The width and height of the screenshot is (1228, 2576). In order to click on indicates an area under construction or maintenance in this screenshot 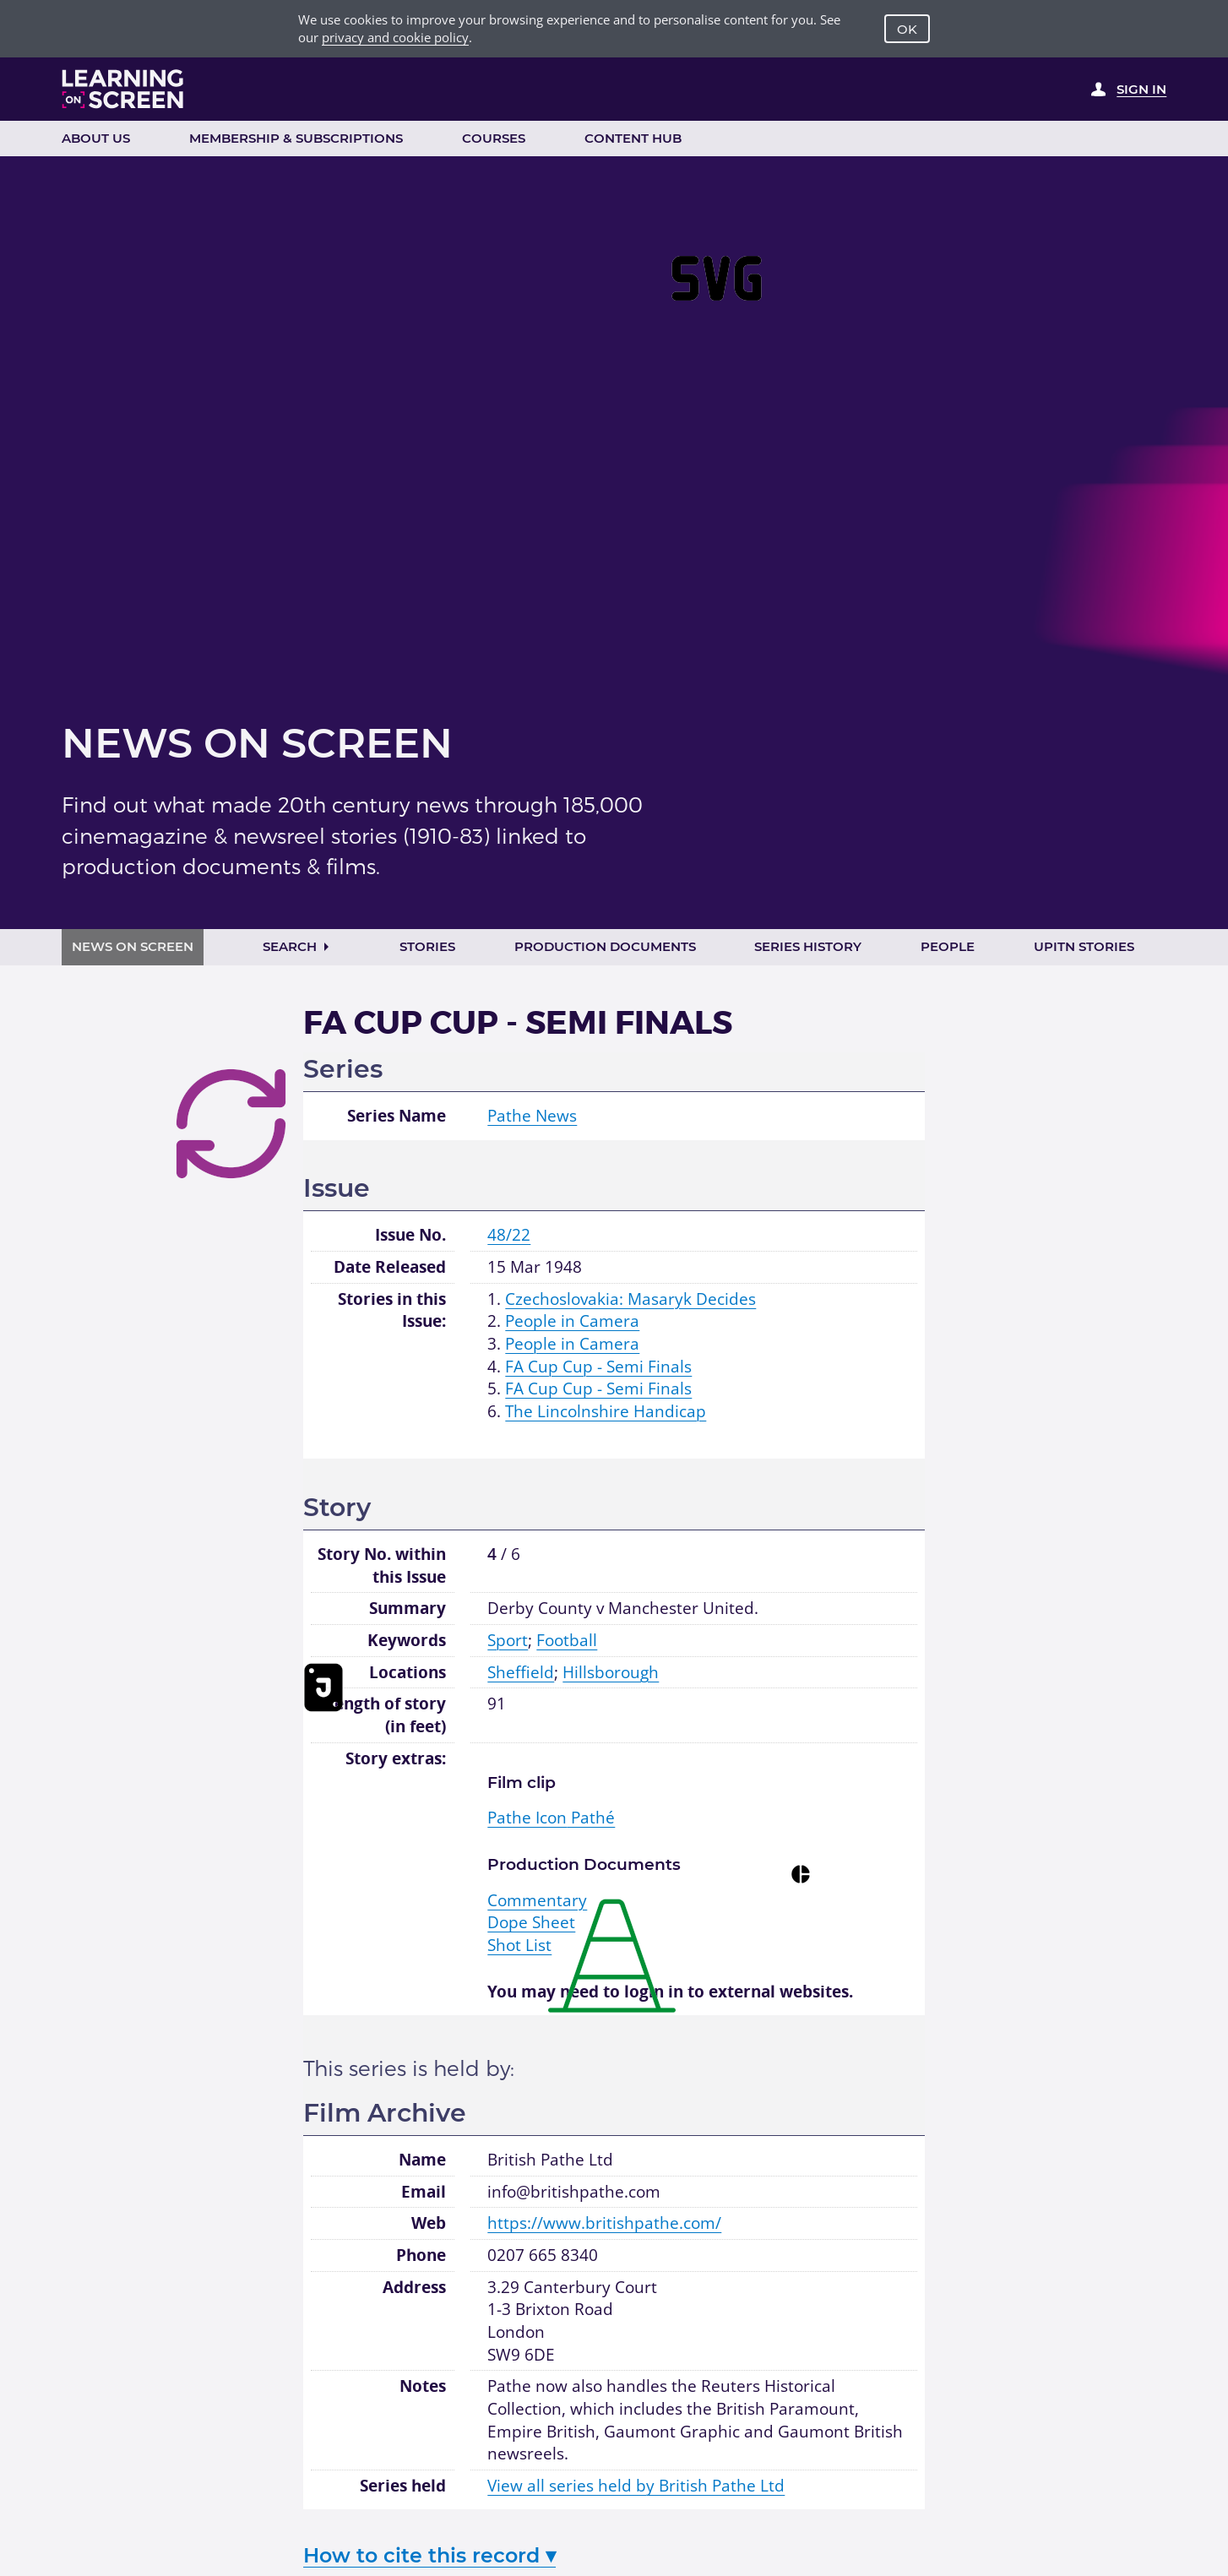, I will do `click(611, 1958)`.